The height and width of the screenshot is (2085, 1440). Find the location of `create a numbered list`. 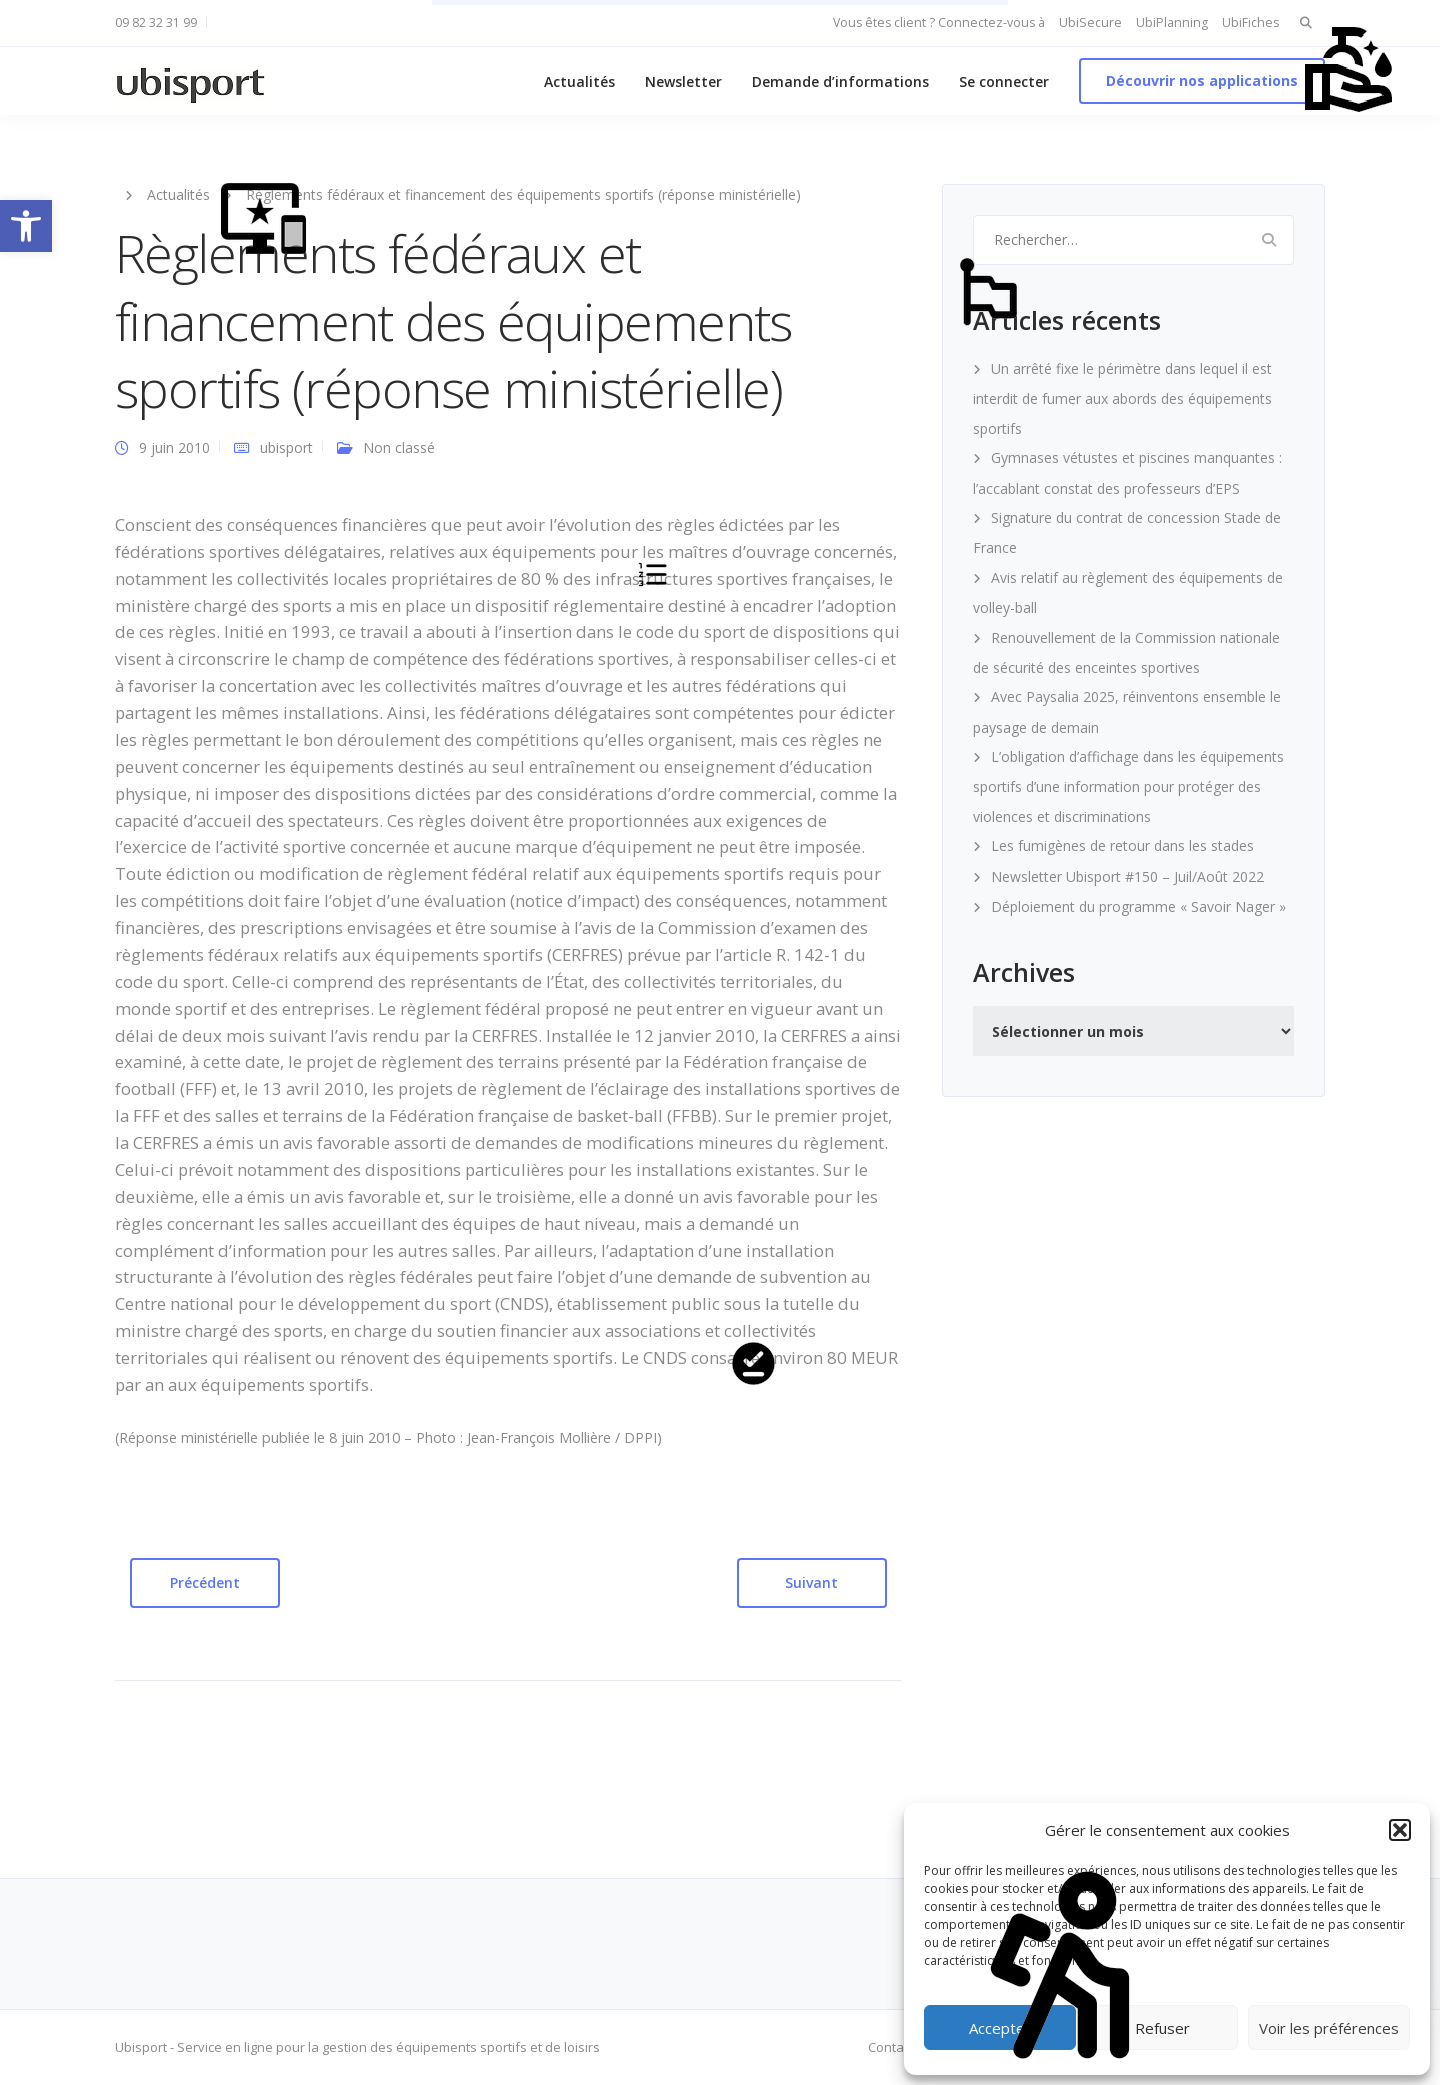

create a numbered list is located at coordinates (653, 574).